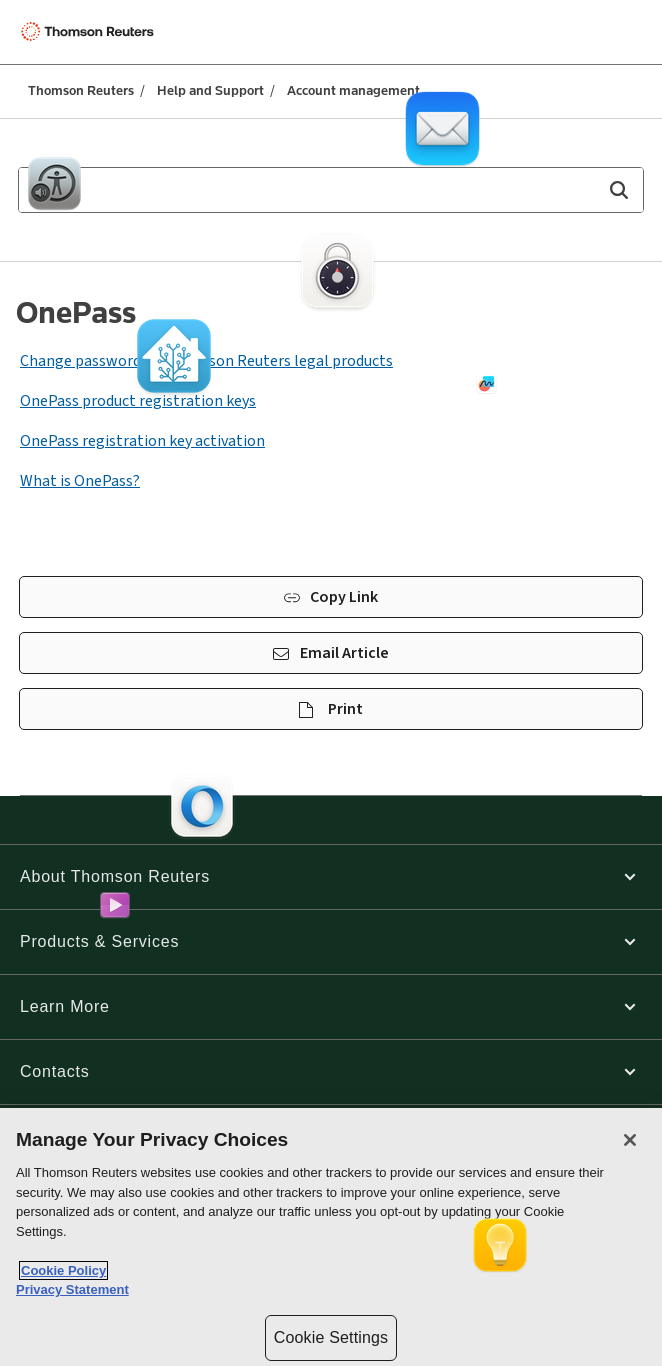  I want to click on open the Tips app for helpful hints and tutorials, so click(500, 1245).